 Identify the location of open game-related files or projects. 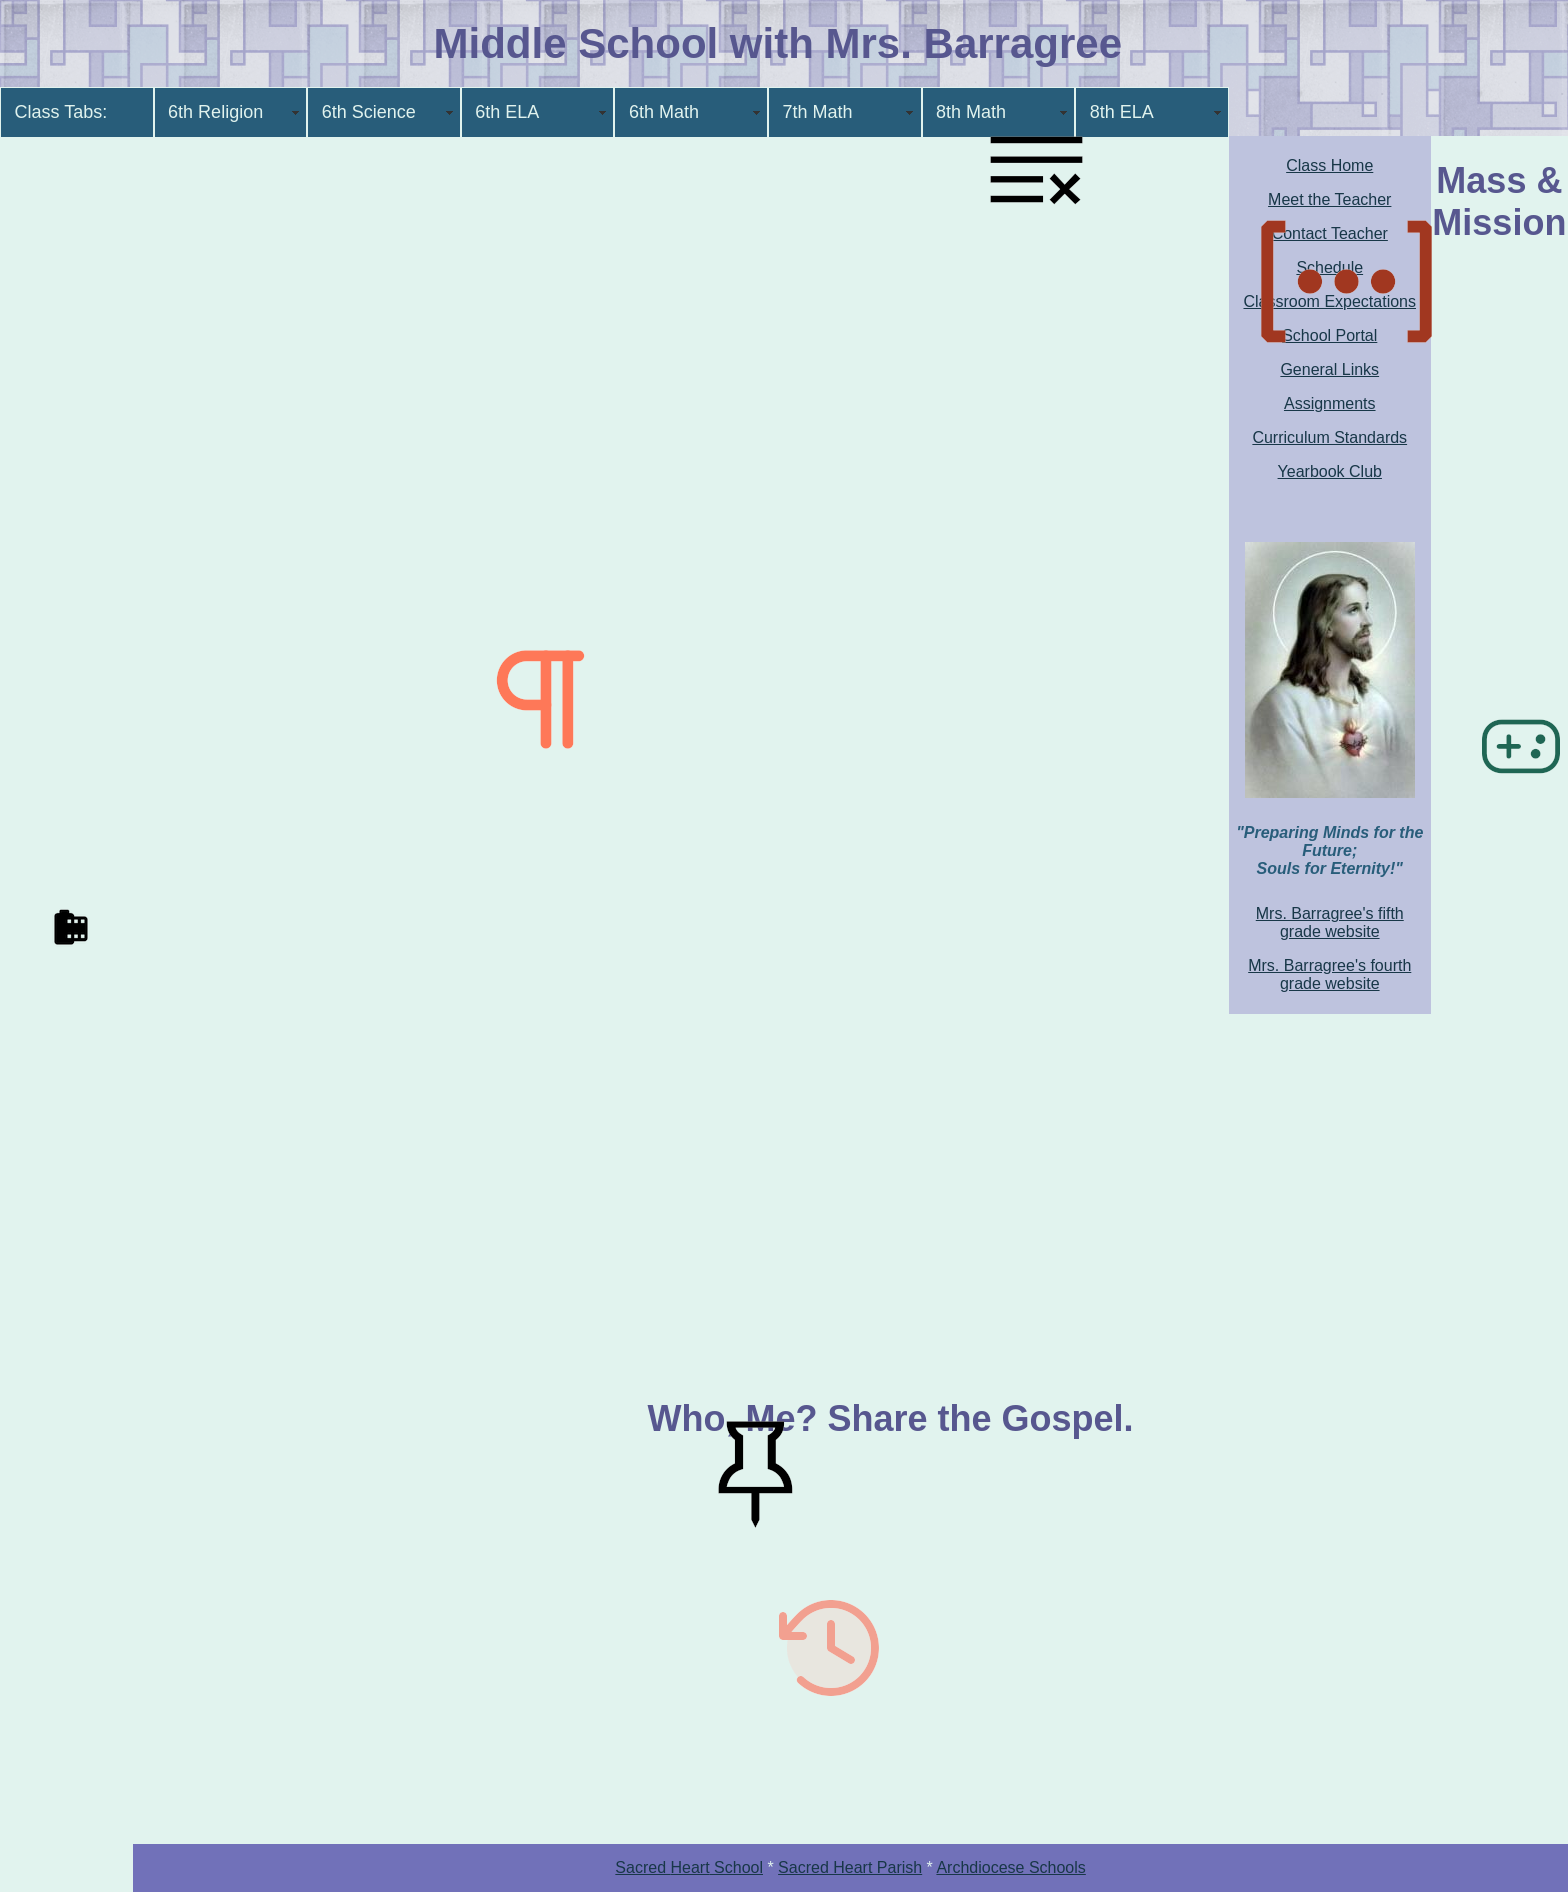
(1521, 744).